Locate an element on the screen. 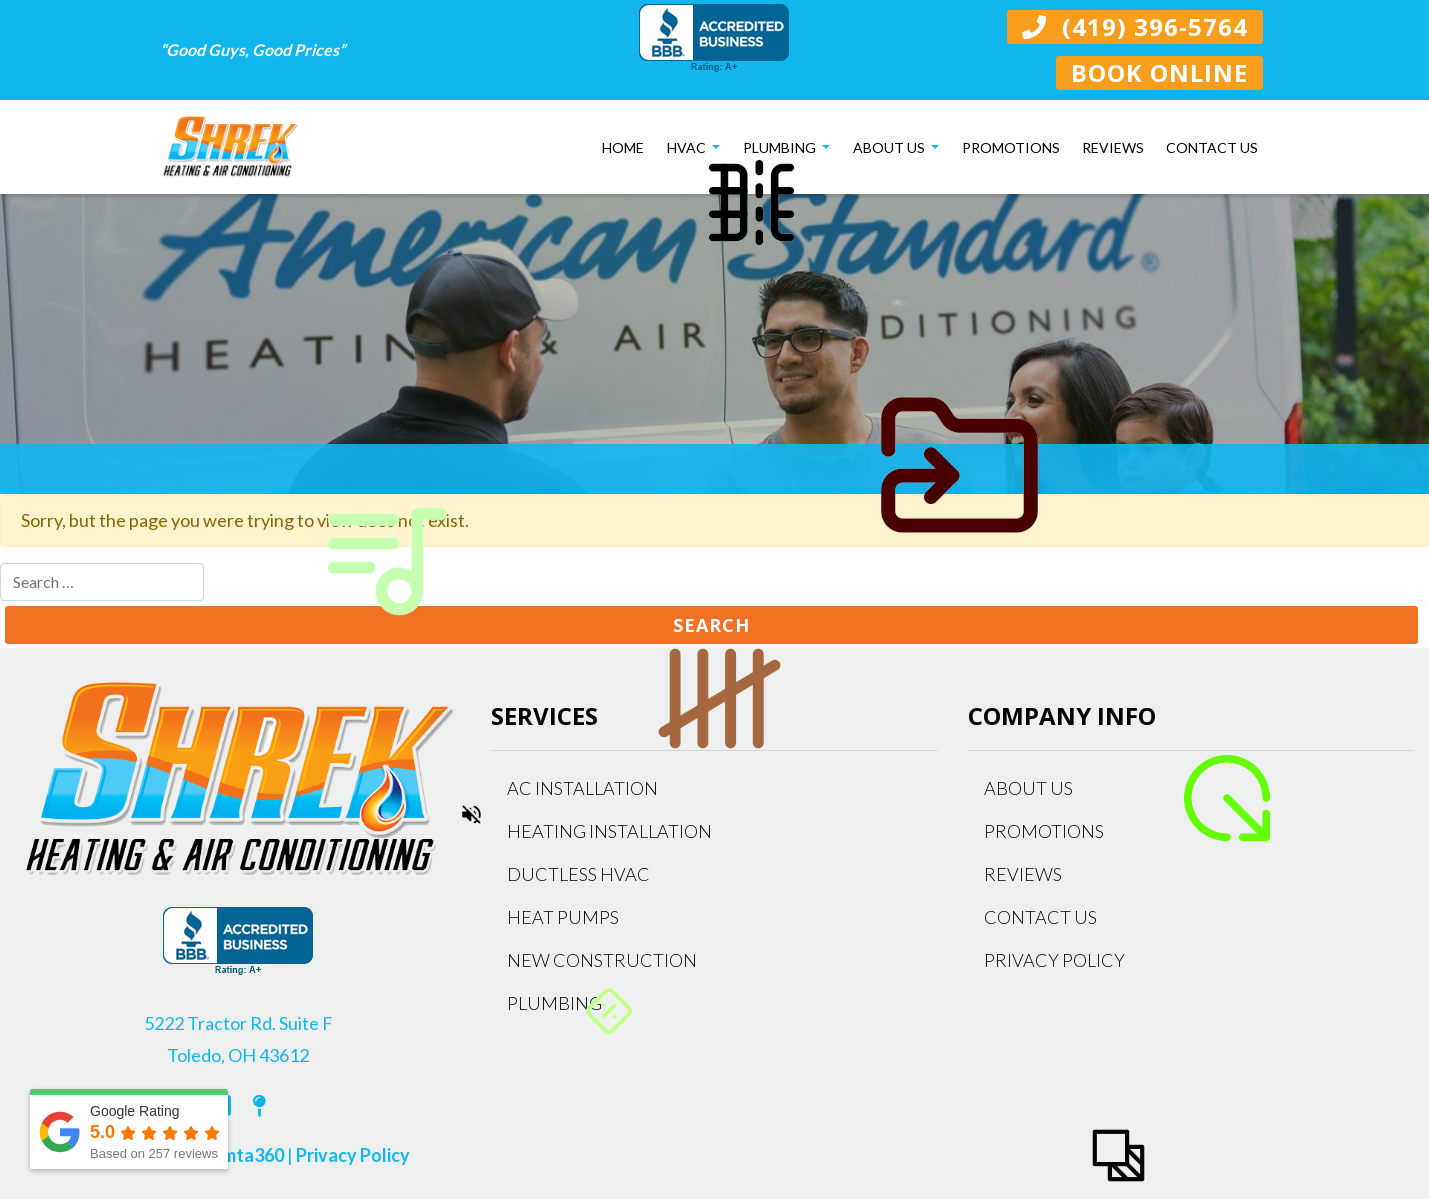 The image size is (1429, 1199). view your music playlist is located at coordinates (387, 561).